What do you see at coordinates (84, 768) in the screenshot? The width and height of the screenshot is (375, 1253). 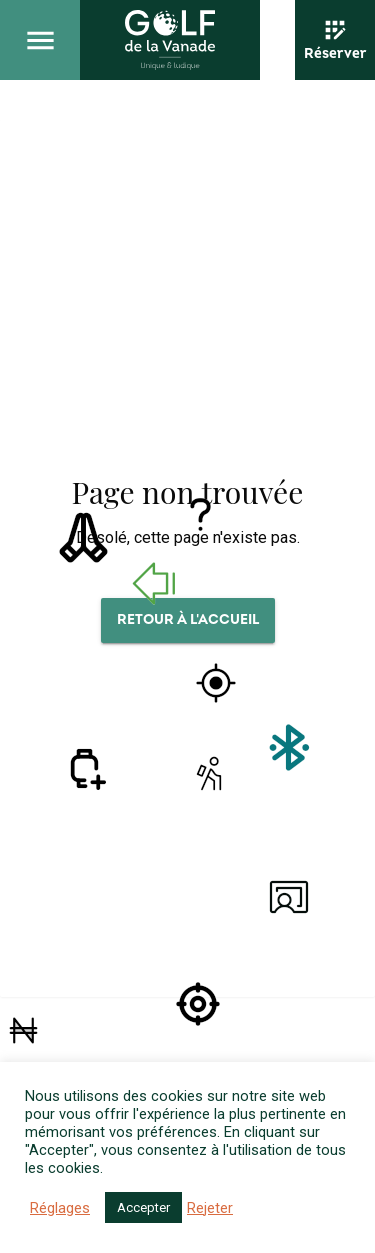 I see `add a new smartwatch device` at bounding box center [84, 768].